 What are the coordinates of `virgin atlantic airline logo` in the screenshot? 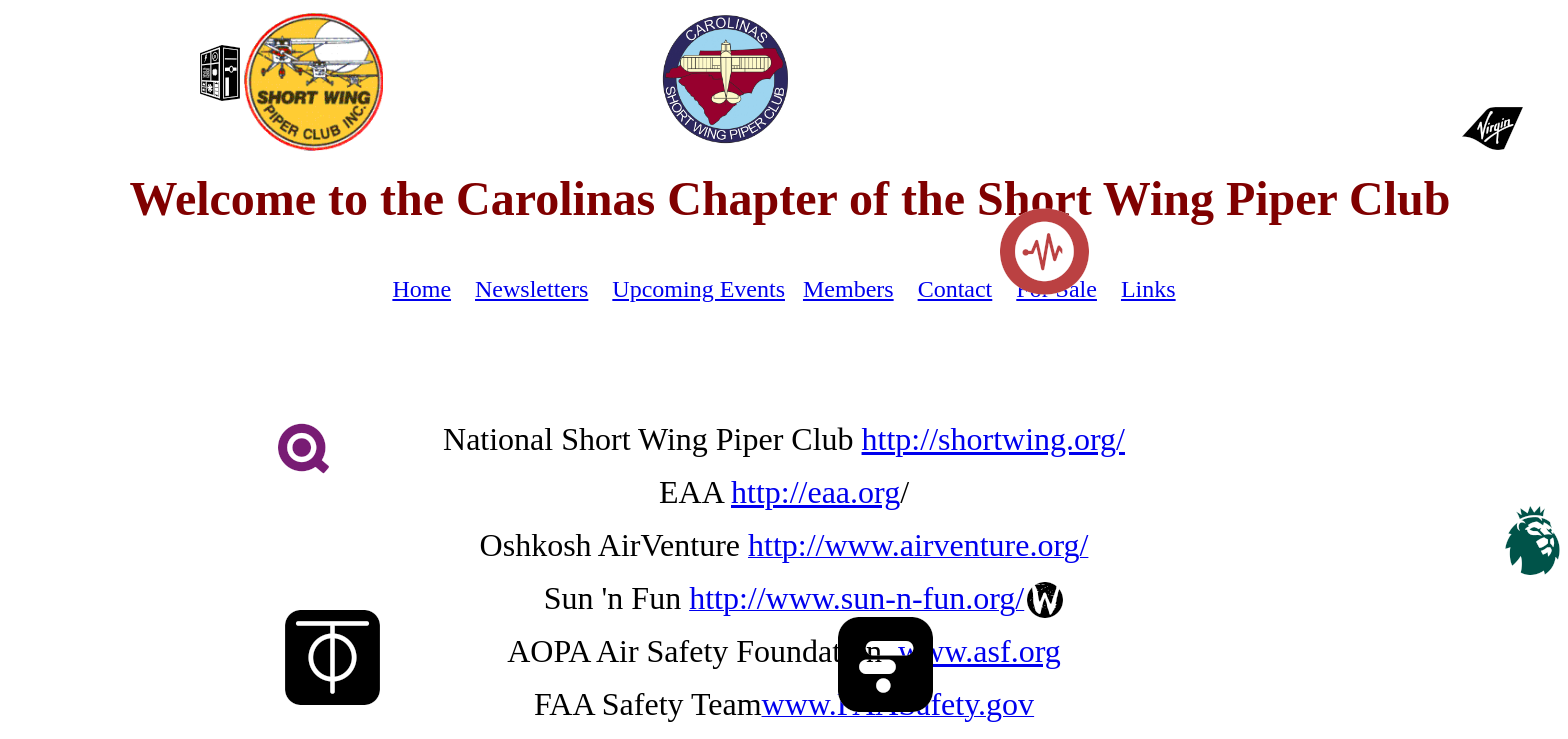 It's located at (1492, 128).